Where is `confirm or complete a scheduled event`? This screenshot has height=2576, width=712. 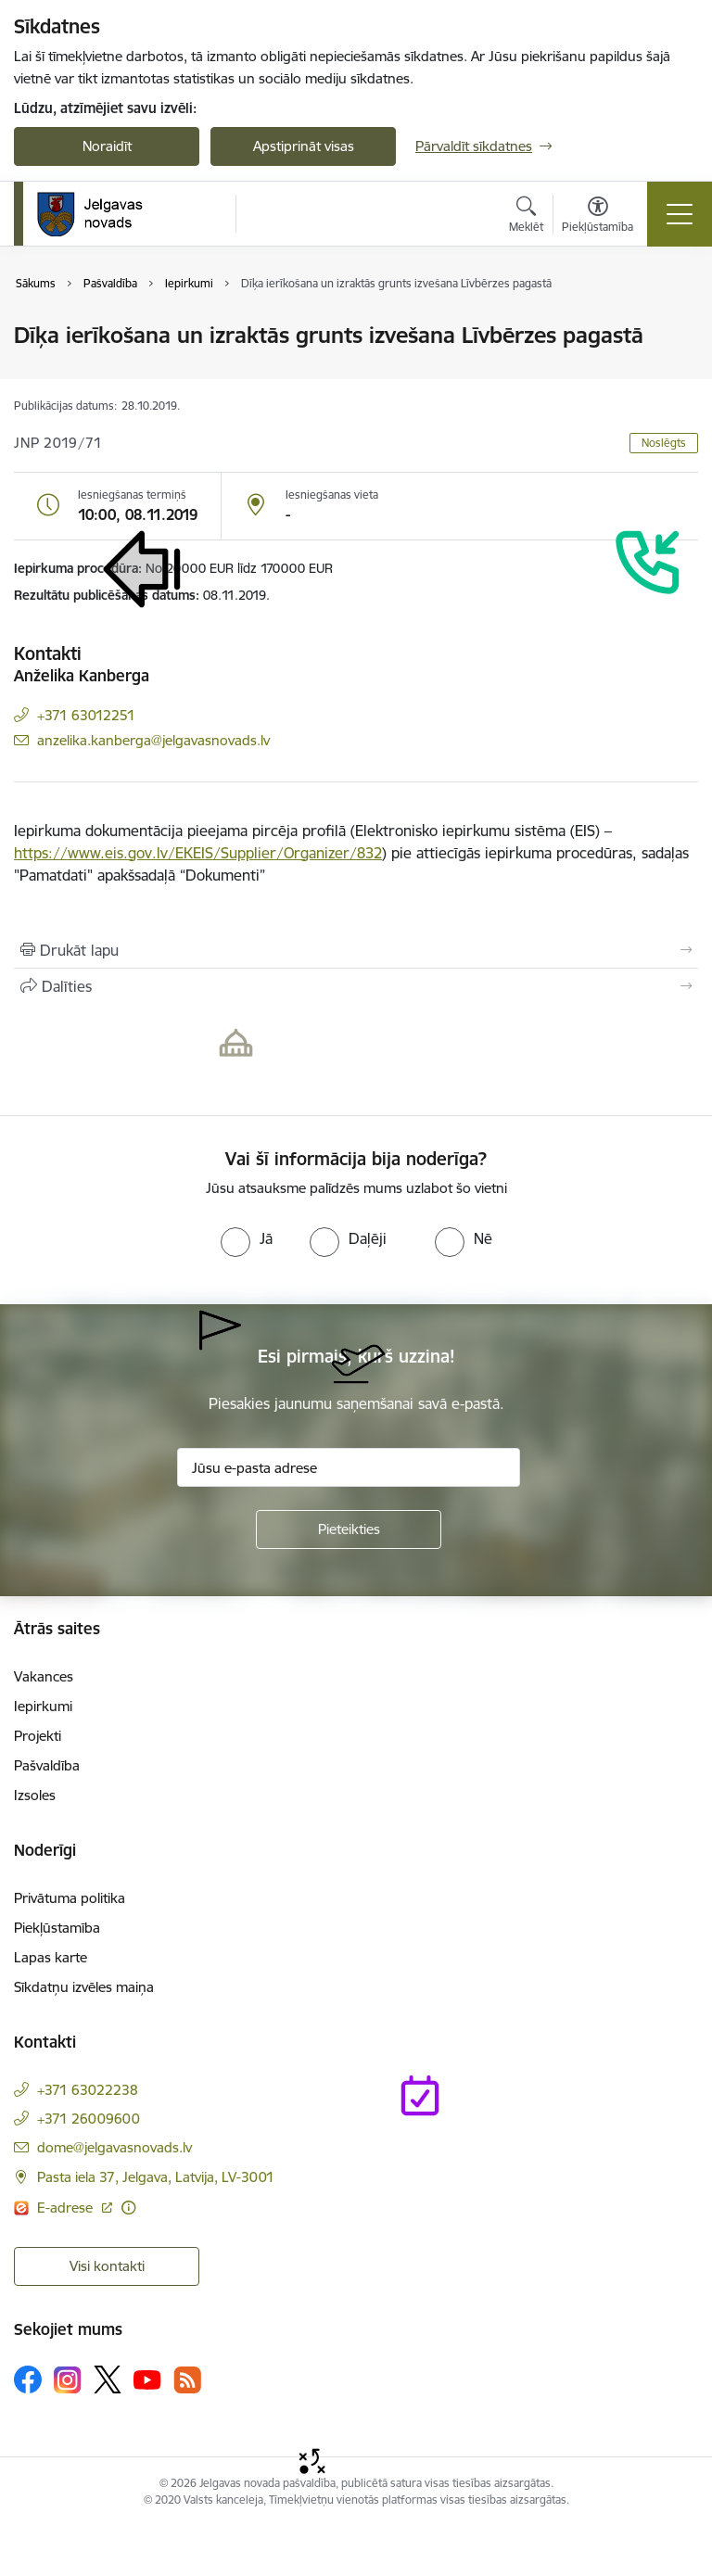 confirm or complete a scheduled event is located at coordinates (420, 2097).